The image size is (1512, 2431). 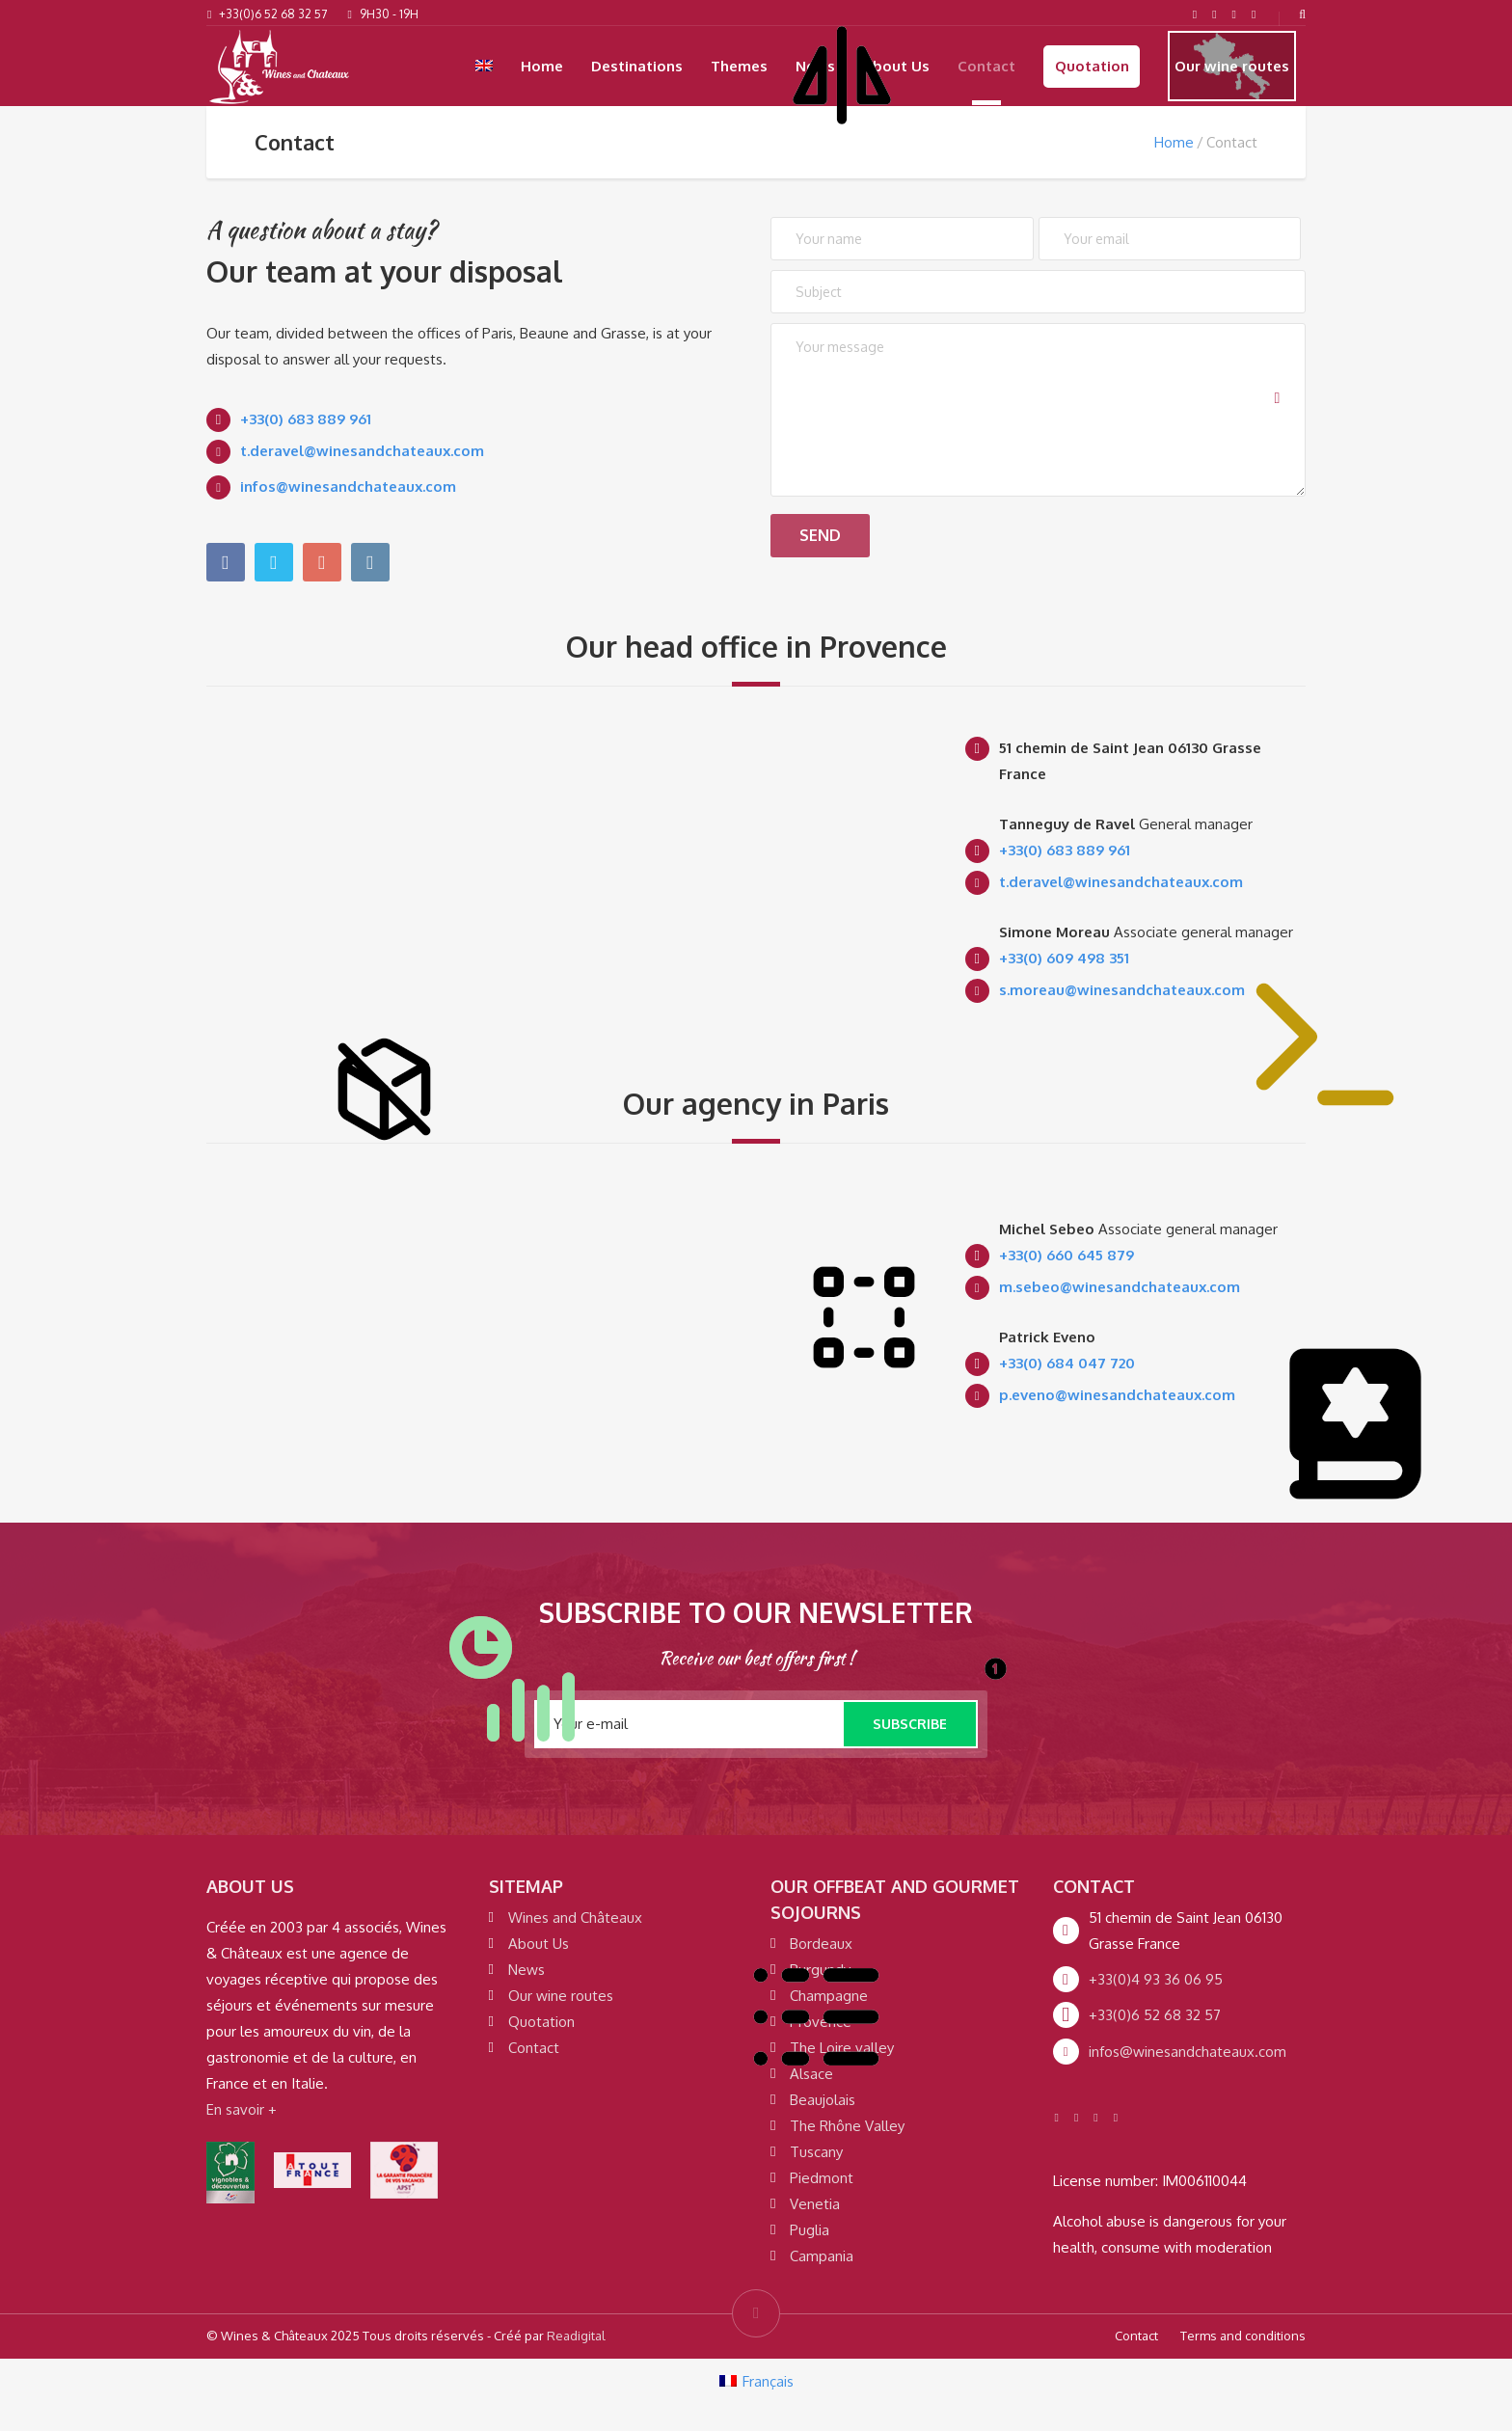 What do you see at coordinates (512, 1679) in the screenshot?
I see `view data visualization or infographic` at bounding box center [512, 1679].